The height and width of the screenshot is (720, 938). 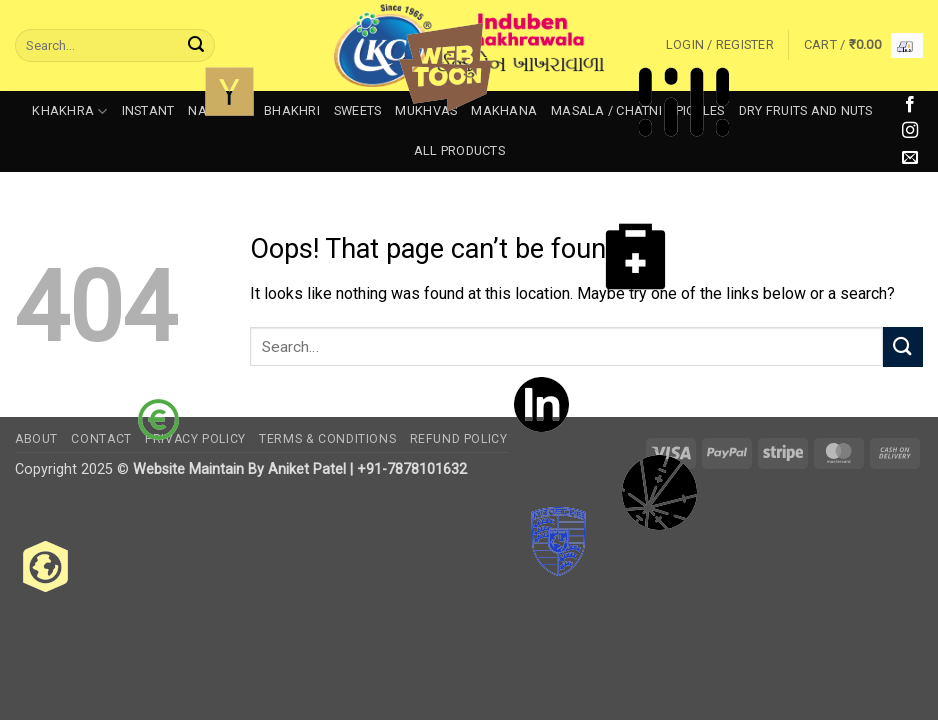 What do you see at coordinates (445, 67) in the screenshot?
I see `open the Webtoon app` at bounding box center [445, 67].